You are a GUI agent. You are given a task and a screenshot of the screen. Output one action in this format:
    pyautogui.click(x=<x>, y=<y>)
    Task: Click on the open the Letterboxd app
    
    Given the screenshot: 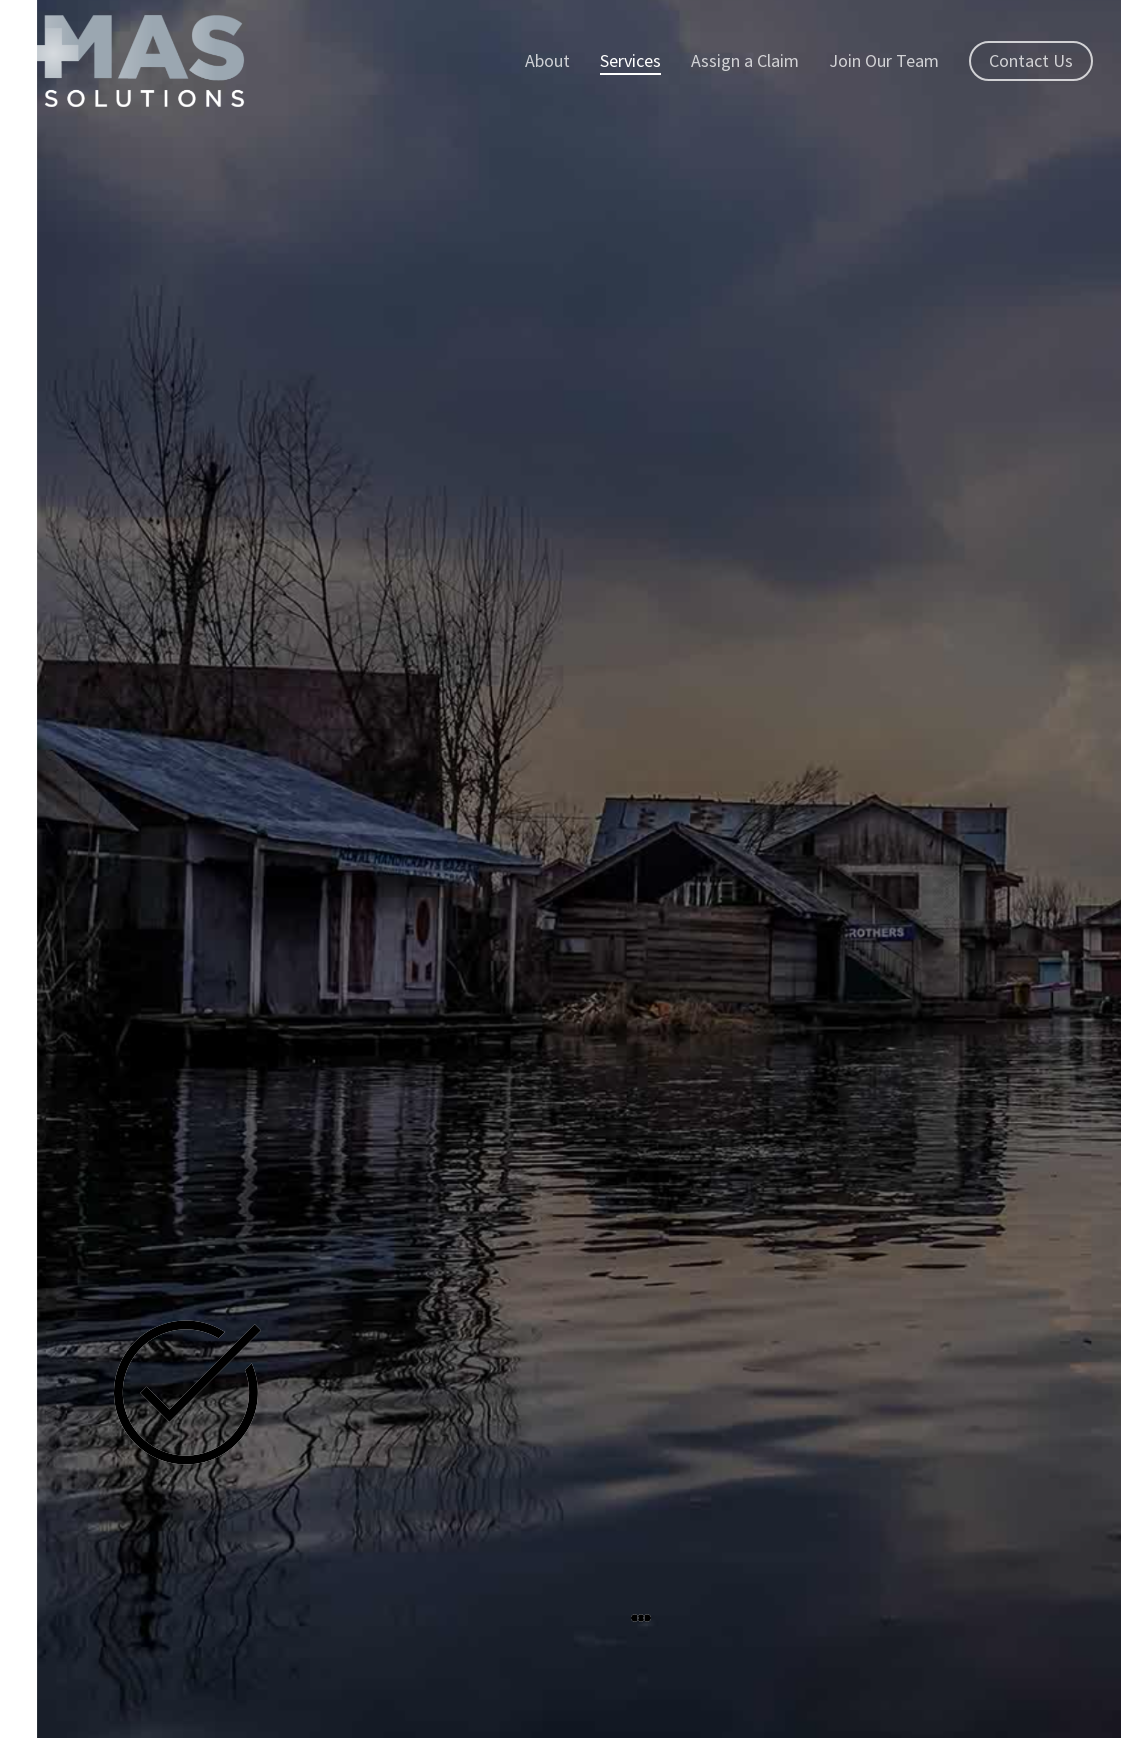 What is the action you would take?
    pyautogui.click(x=641, y=1618)
    